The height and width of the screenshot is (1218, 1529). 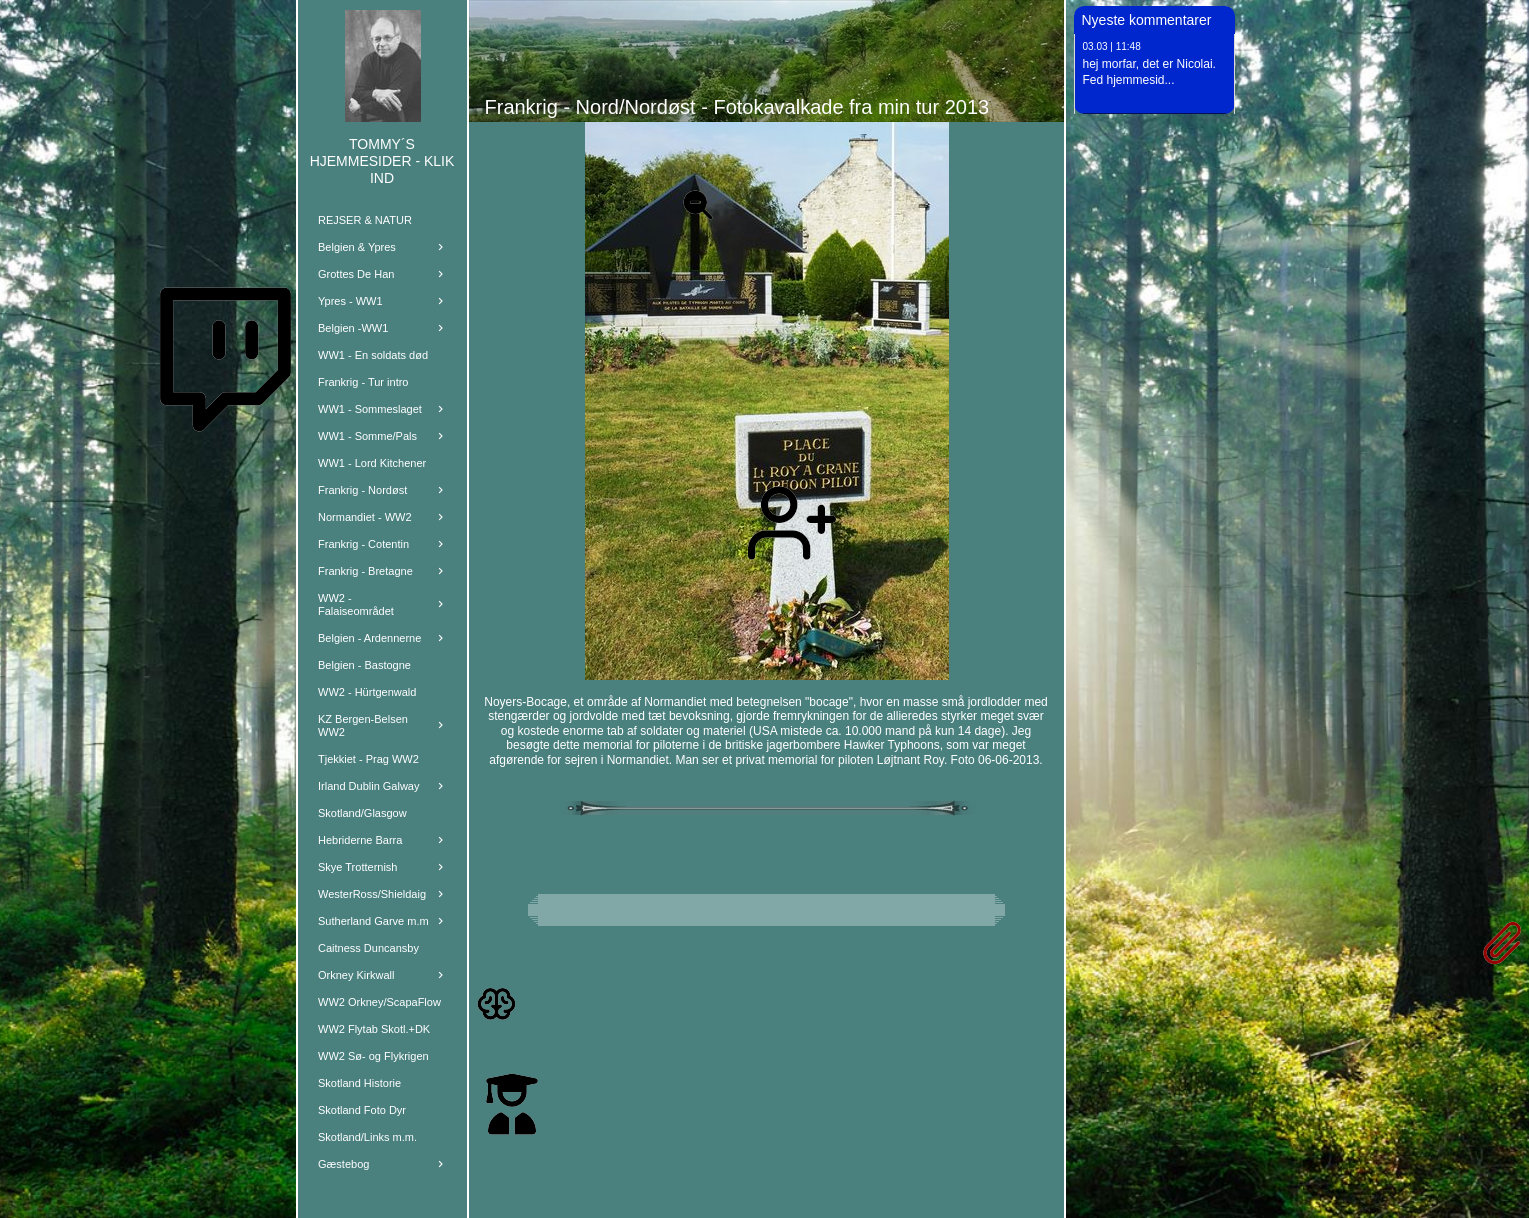 What do you see at coordinates (225, 359) in the screenshot?
I see `open twitch app` at bounding box center [225, 359].